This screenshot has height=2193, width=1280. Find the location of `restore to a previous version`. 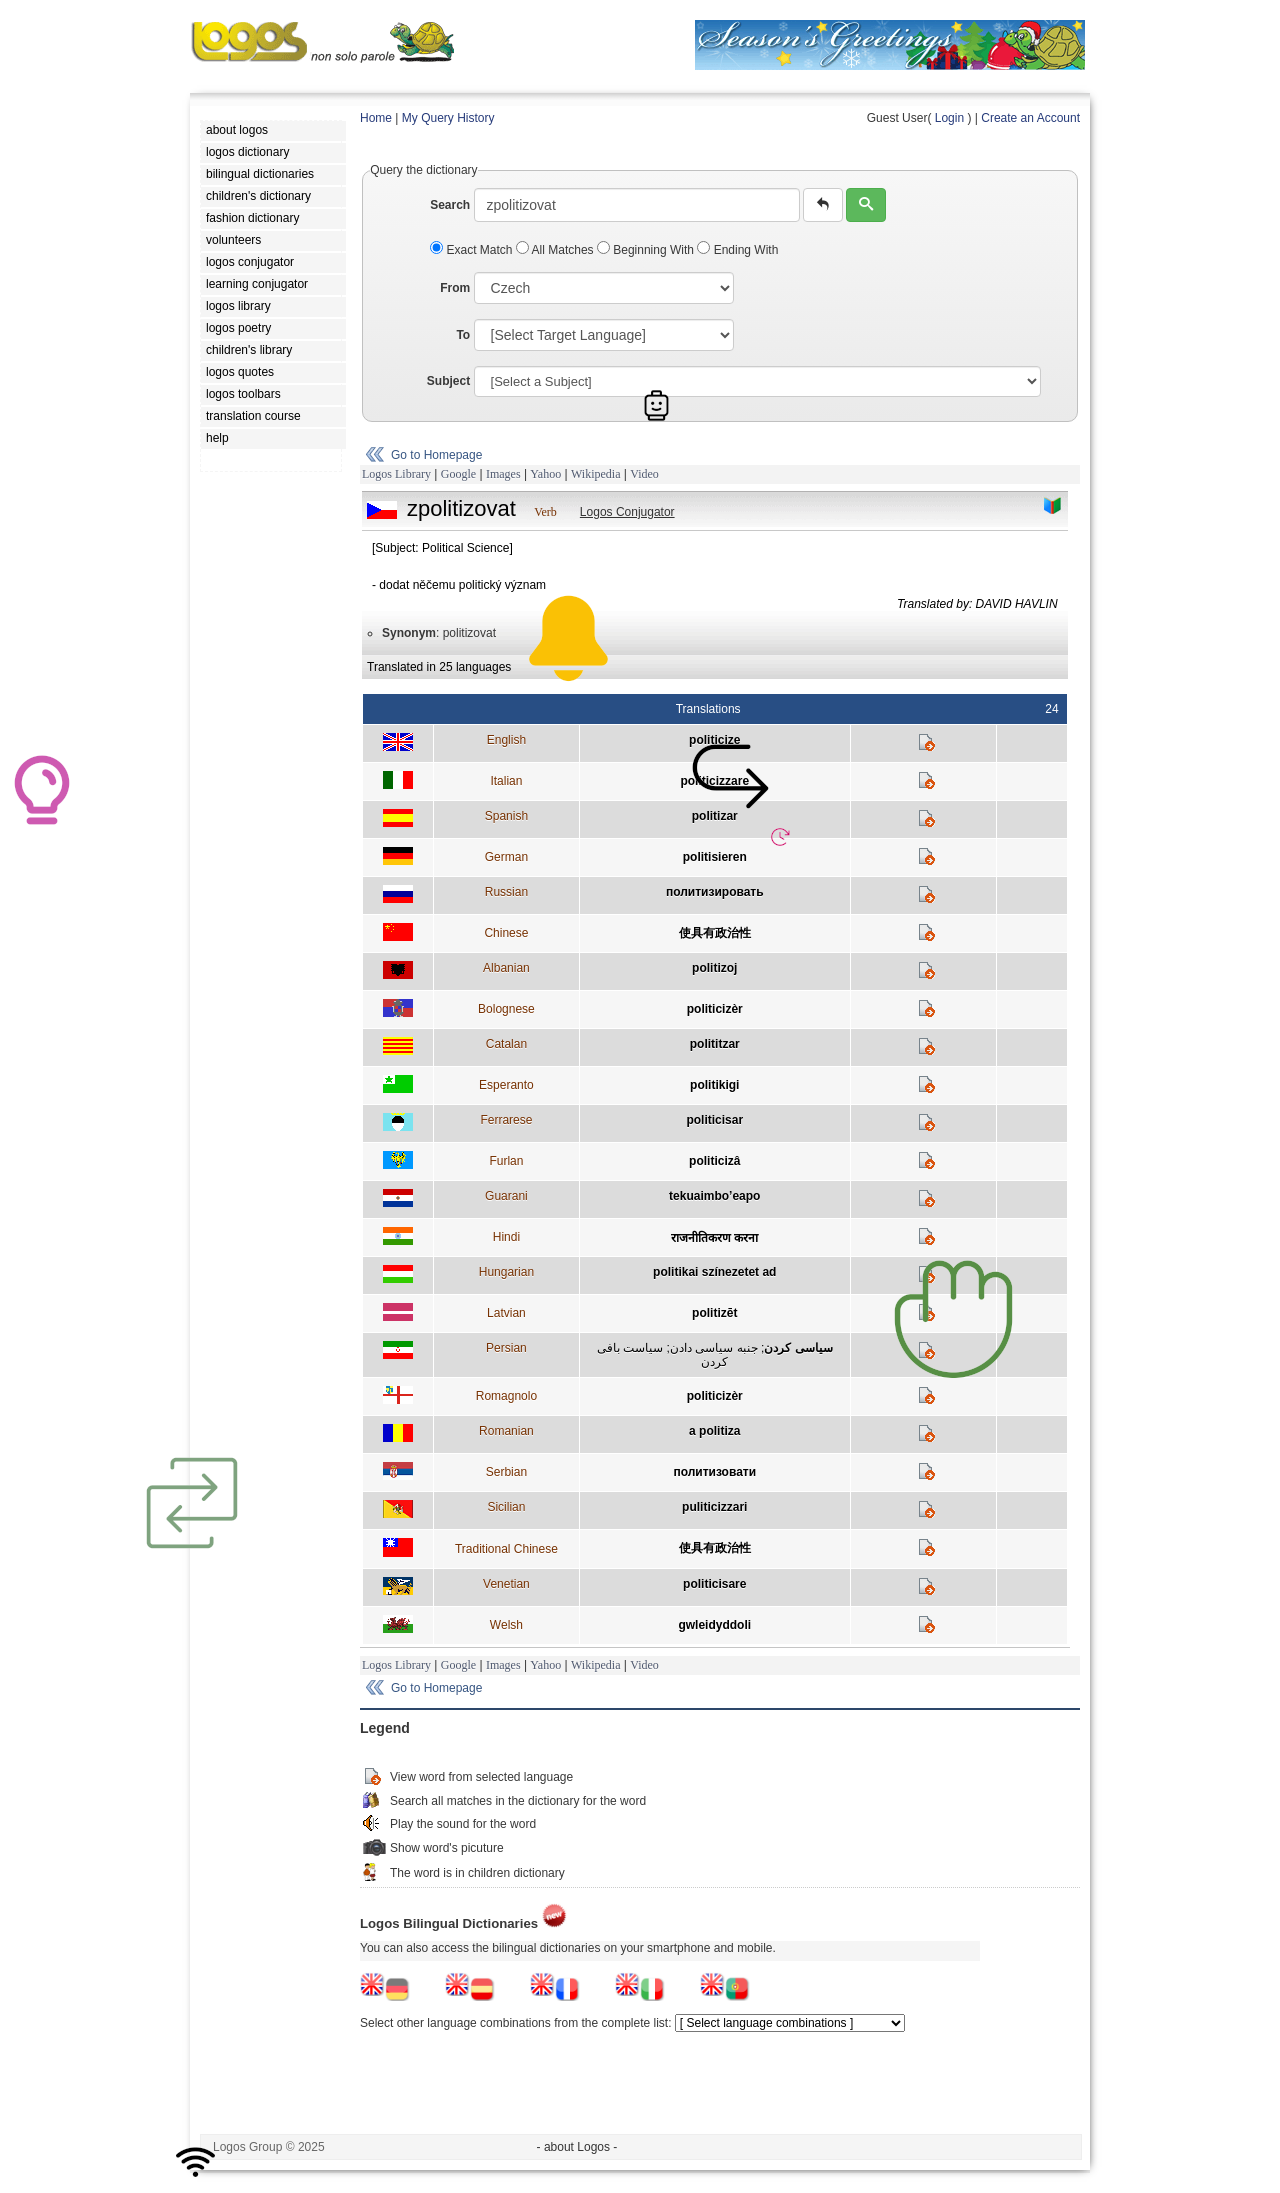

restore to a previous version is located at coordinates (780, 837).